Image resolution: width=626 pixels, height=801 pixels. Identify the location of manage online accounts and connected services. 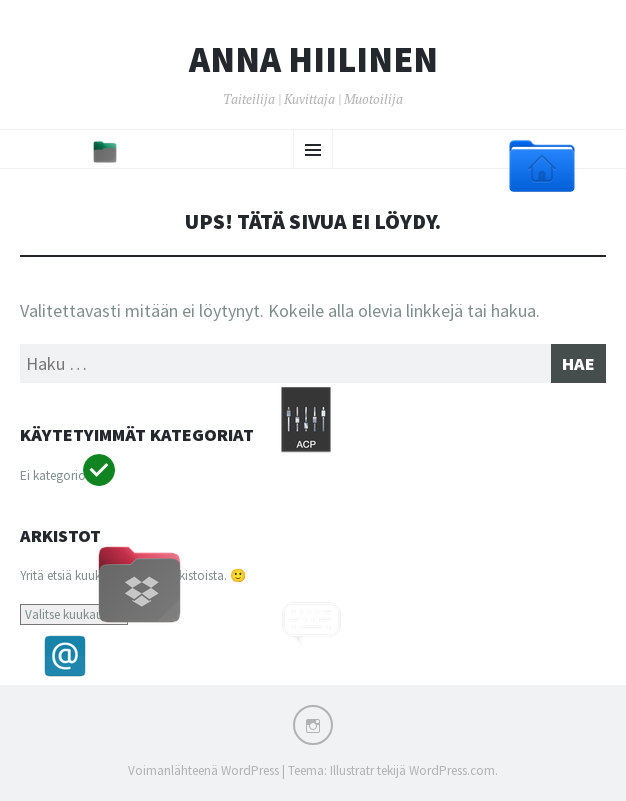
(65, 656).